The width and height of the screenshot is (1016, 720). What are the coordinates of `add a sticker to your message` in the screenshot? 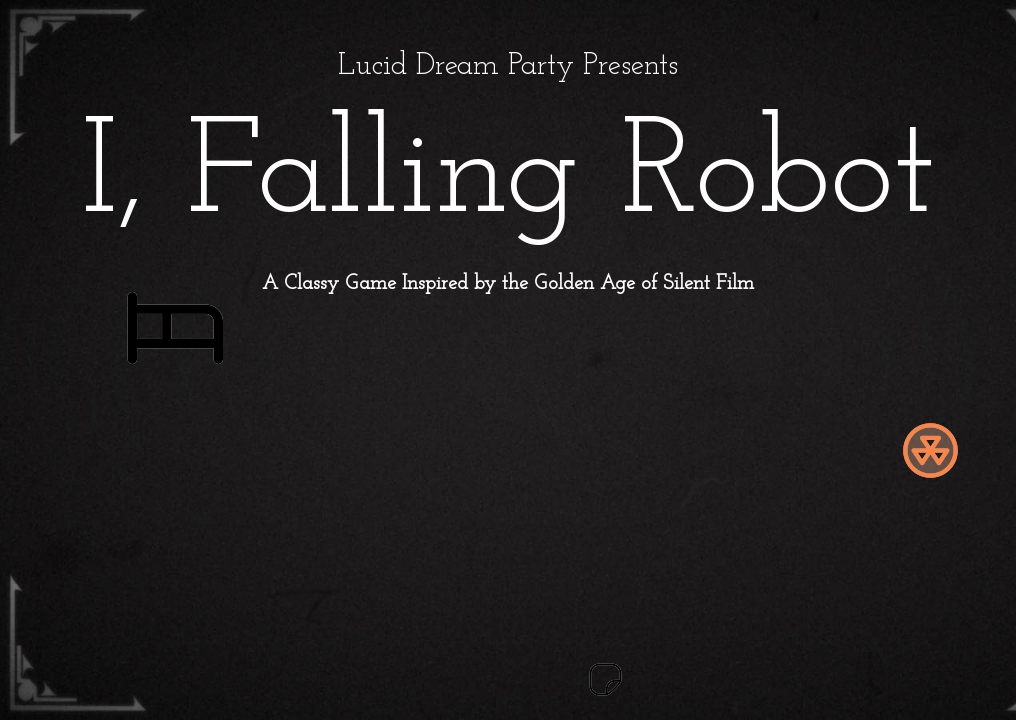 It's located at (605, 679).